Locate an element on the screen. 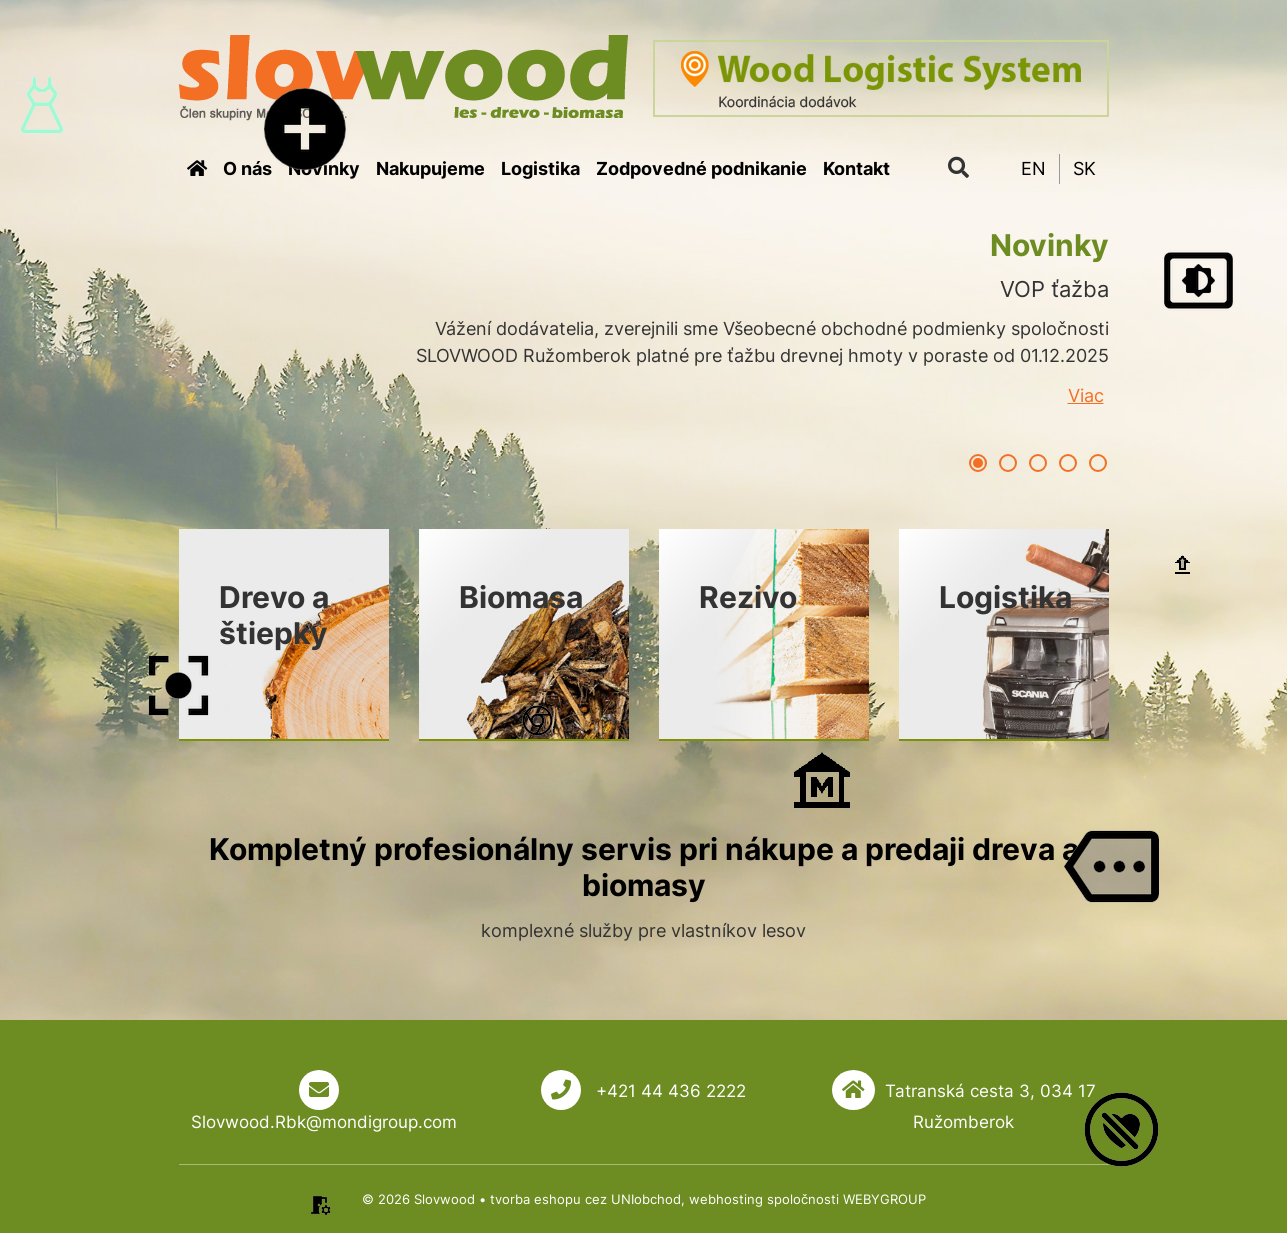 Image resolution: width=1287 pixels, height=1233 pixels. adjust display brightness settings is located at coordinates (1198, 280).